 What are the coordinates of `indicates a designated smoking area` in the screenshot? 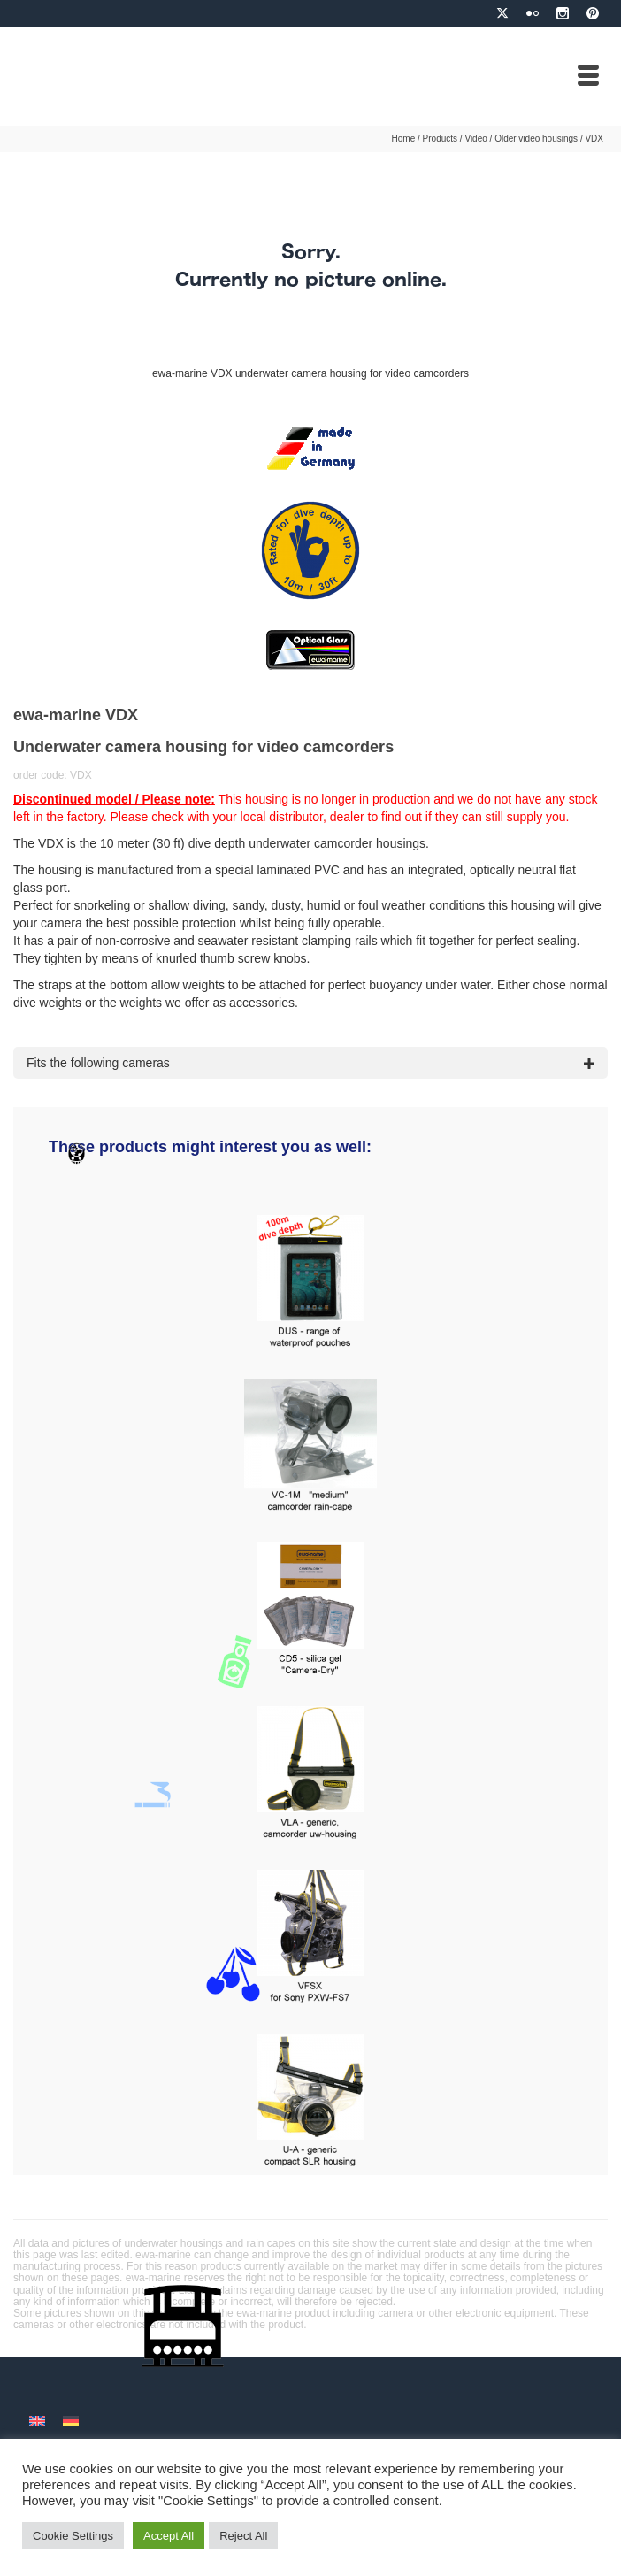 It's located at (152, 1799).